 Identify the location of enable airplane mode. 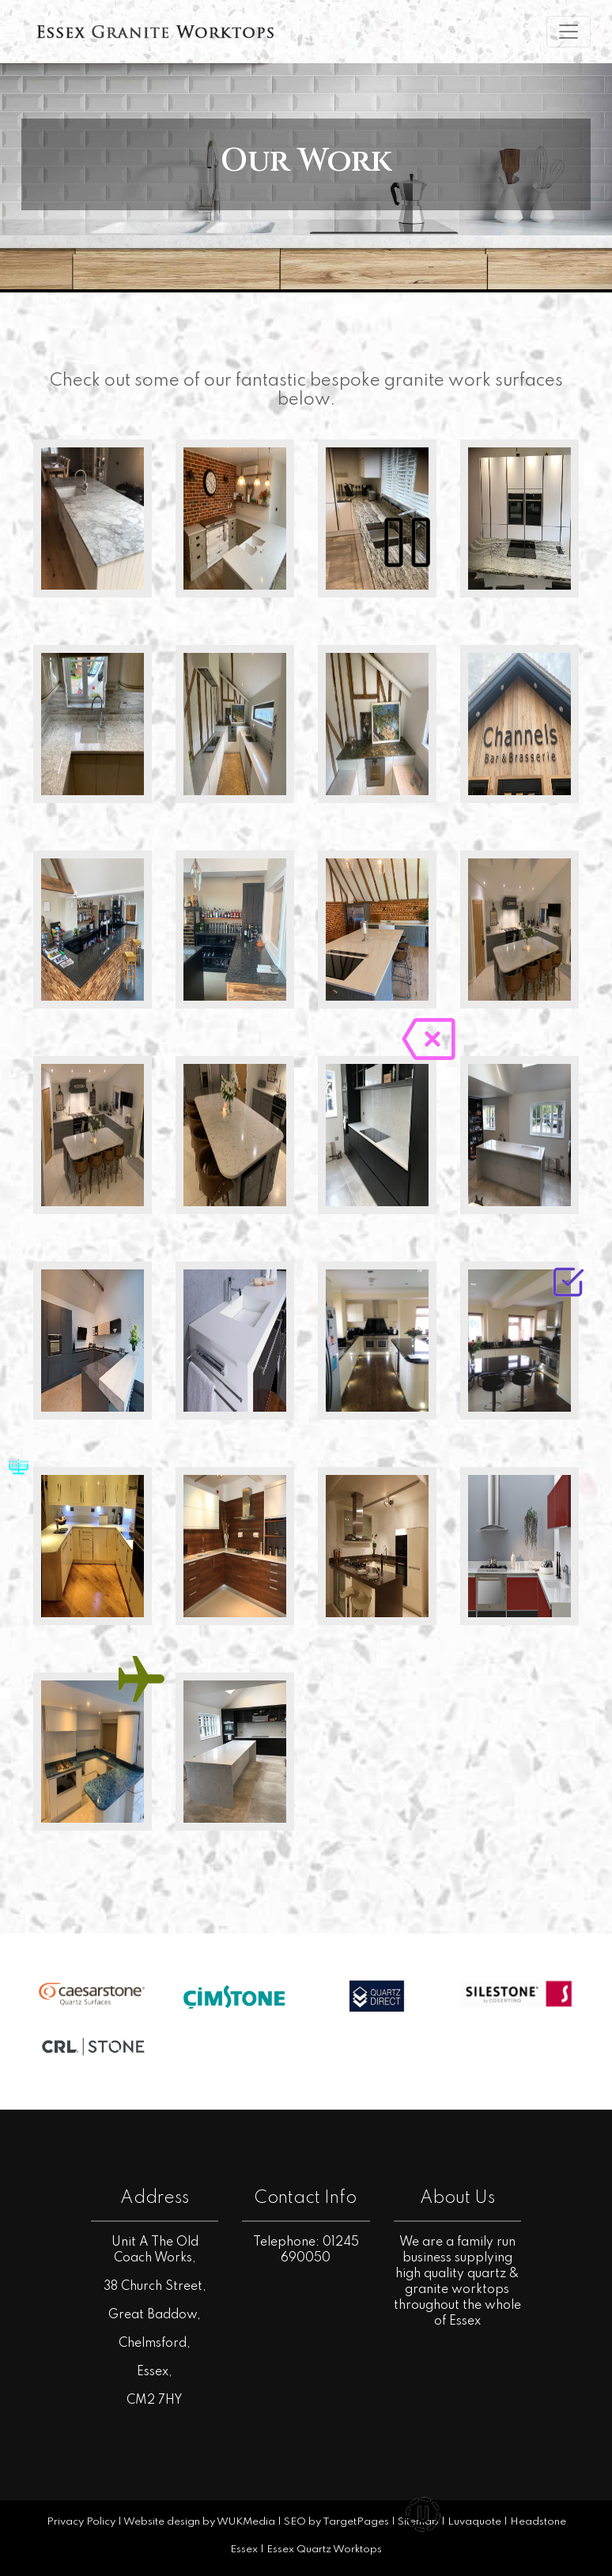
(142, 1679).